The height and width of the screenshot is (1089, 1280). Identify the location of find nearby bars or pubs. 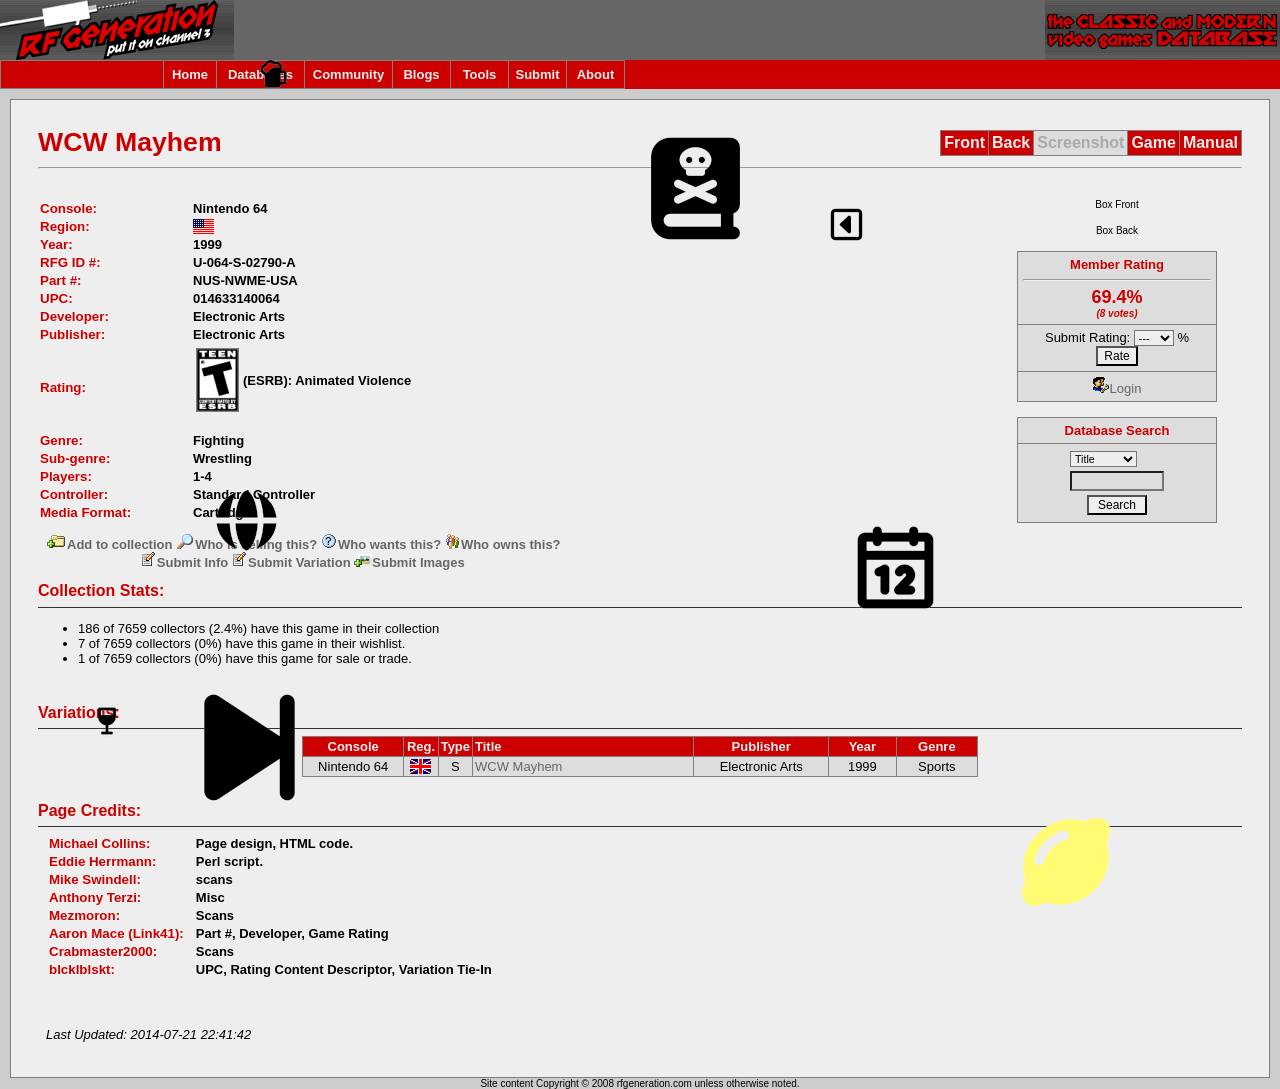
(273, 74).